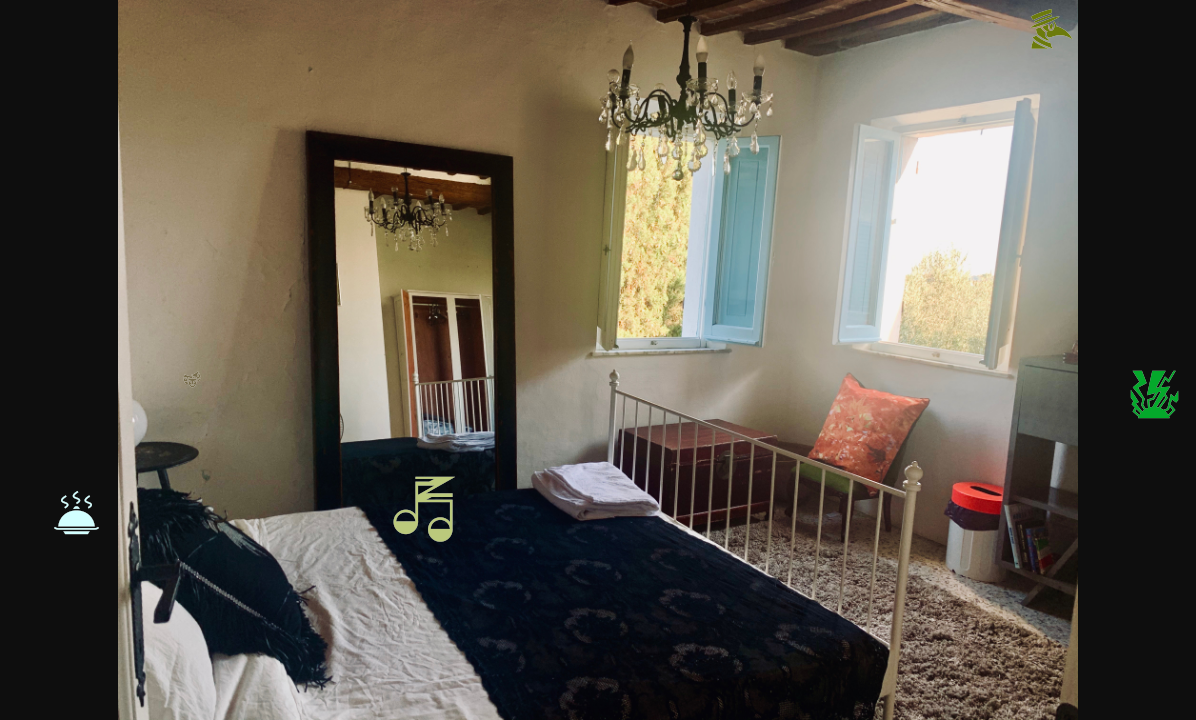  What do you see at coordinates (76, 512) in the screenshot?
I see `view nearby restaurants or dining options` at bounding box center [76, 512].